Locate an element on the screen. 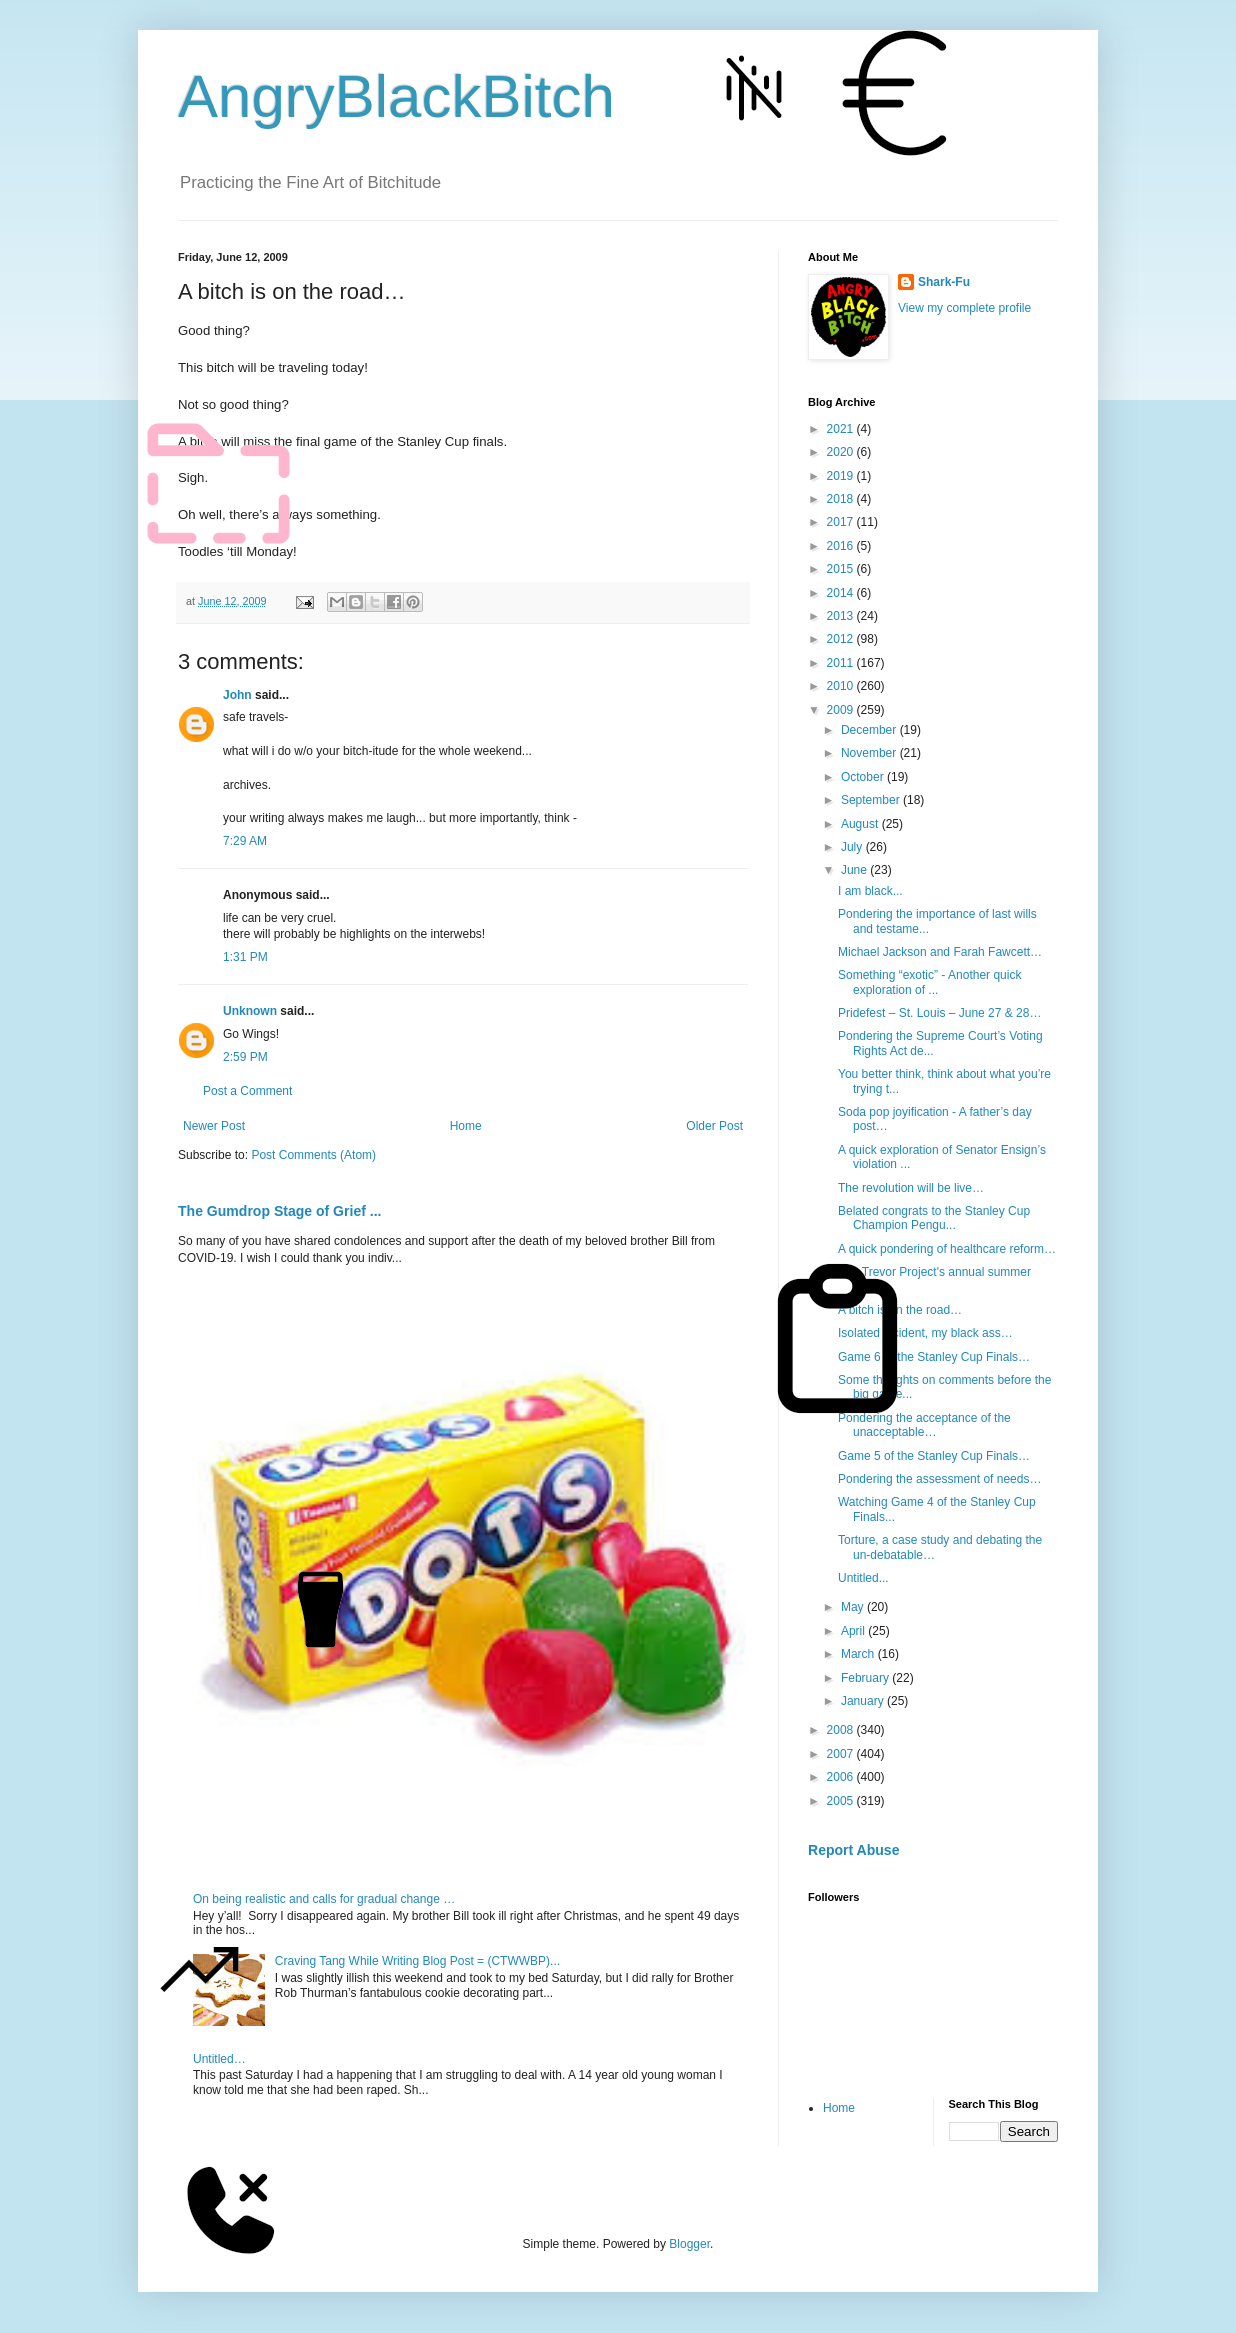 The height and width of the screenshot is (2333, 1236). view or select euro currency is located at coordinates (905, 93).